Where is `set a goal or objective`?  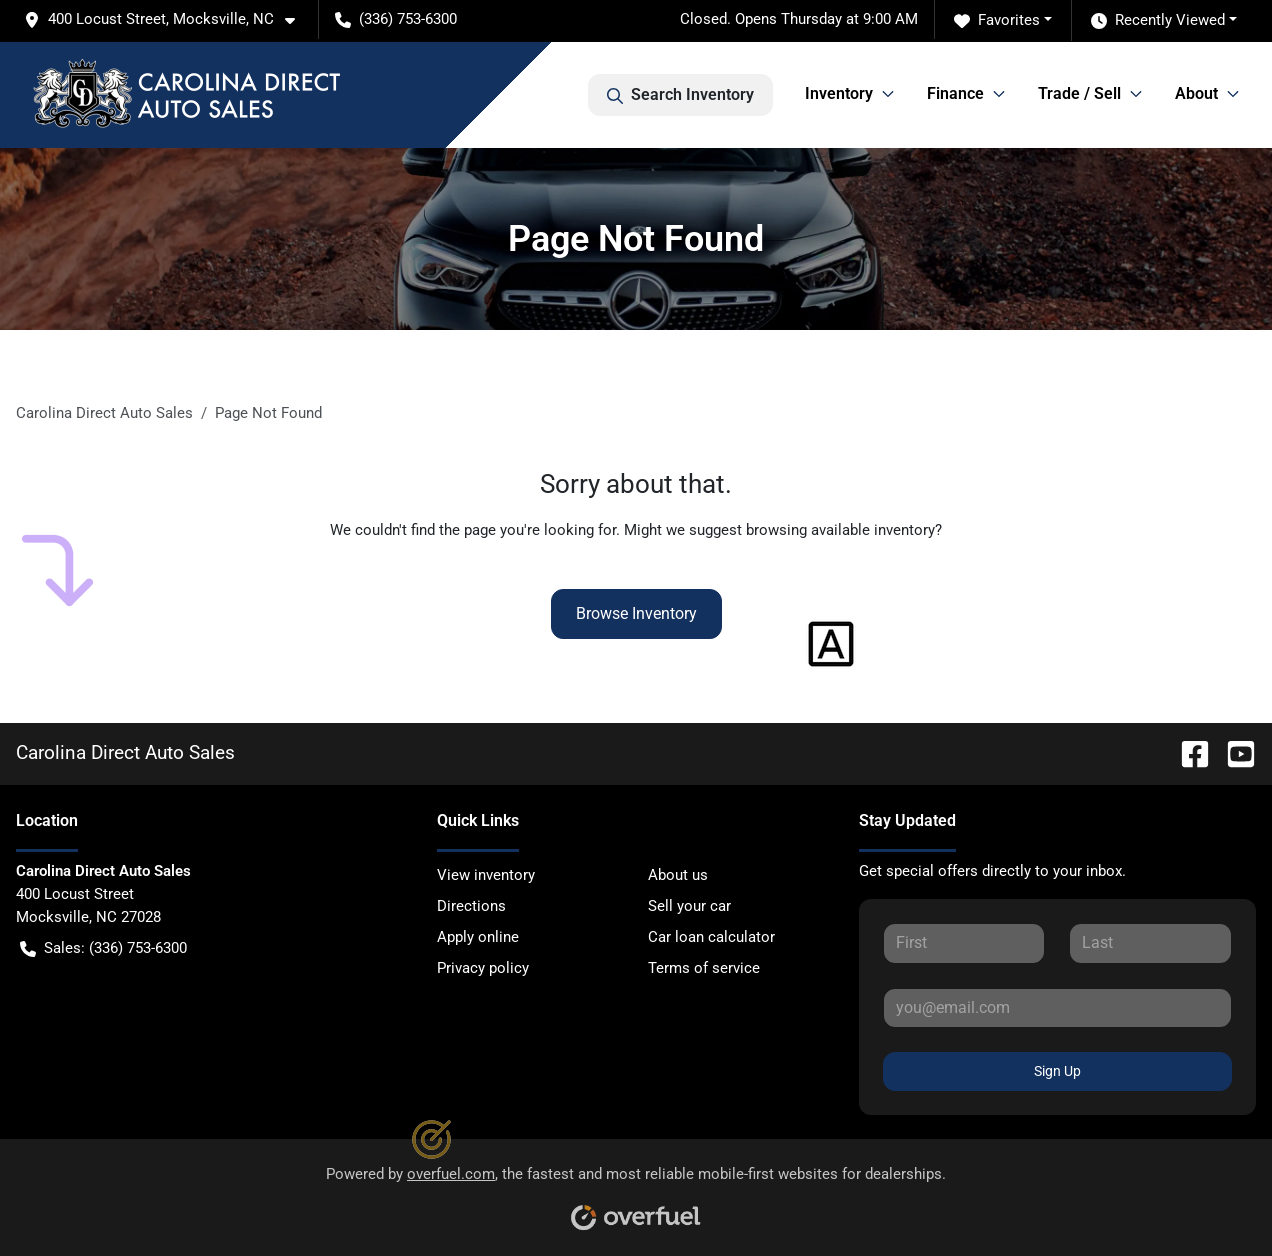 set a goal or objective is located at coordinates (431, 1139).